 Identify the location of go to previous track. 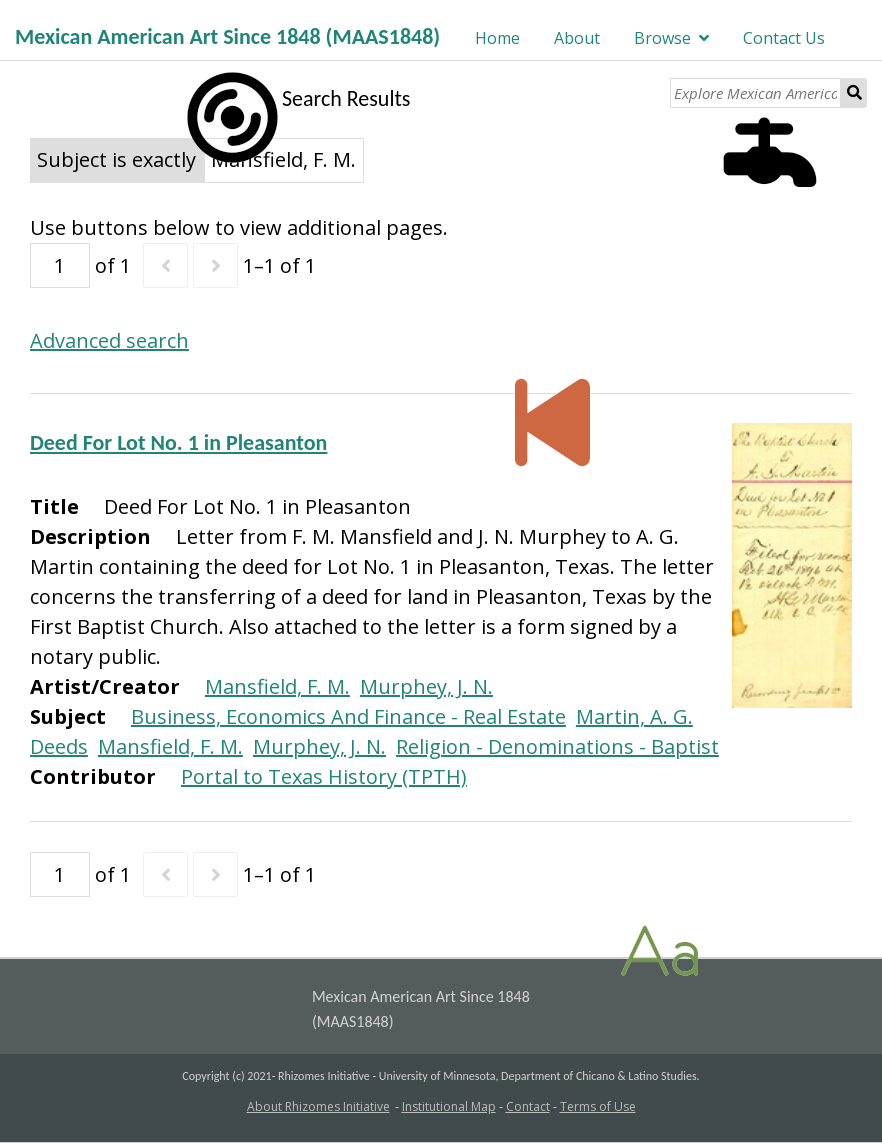
(552, 422).